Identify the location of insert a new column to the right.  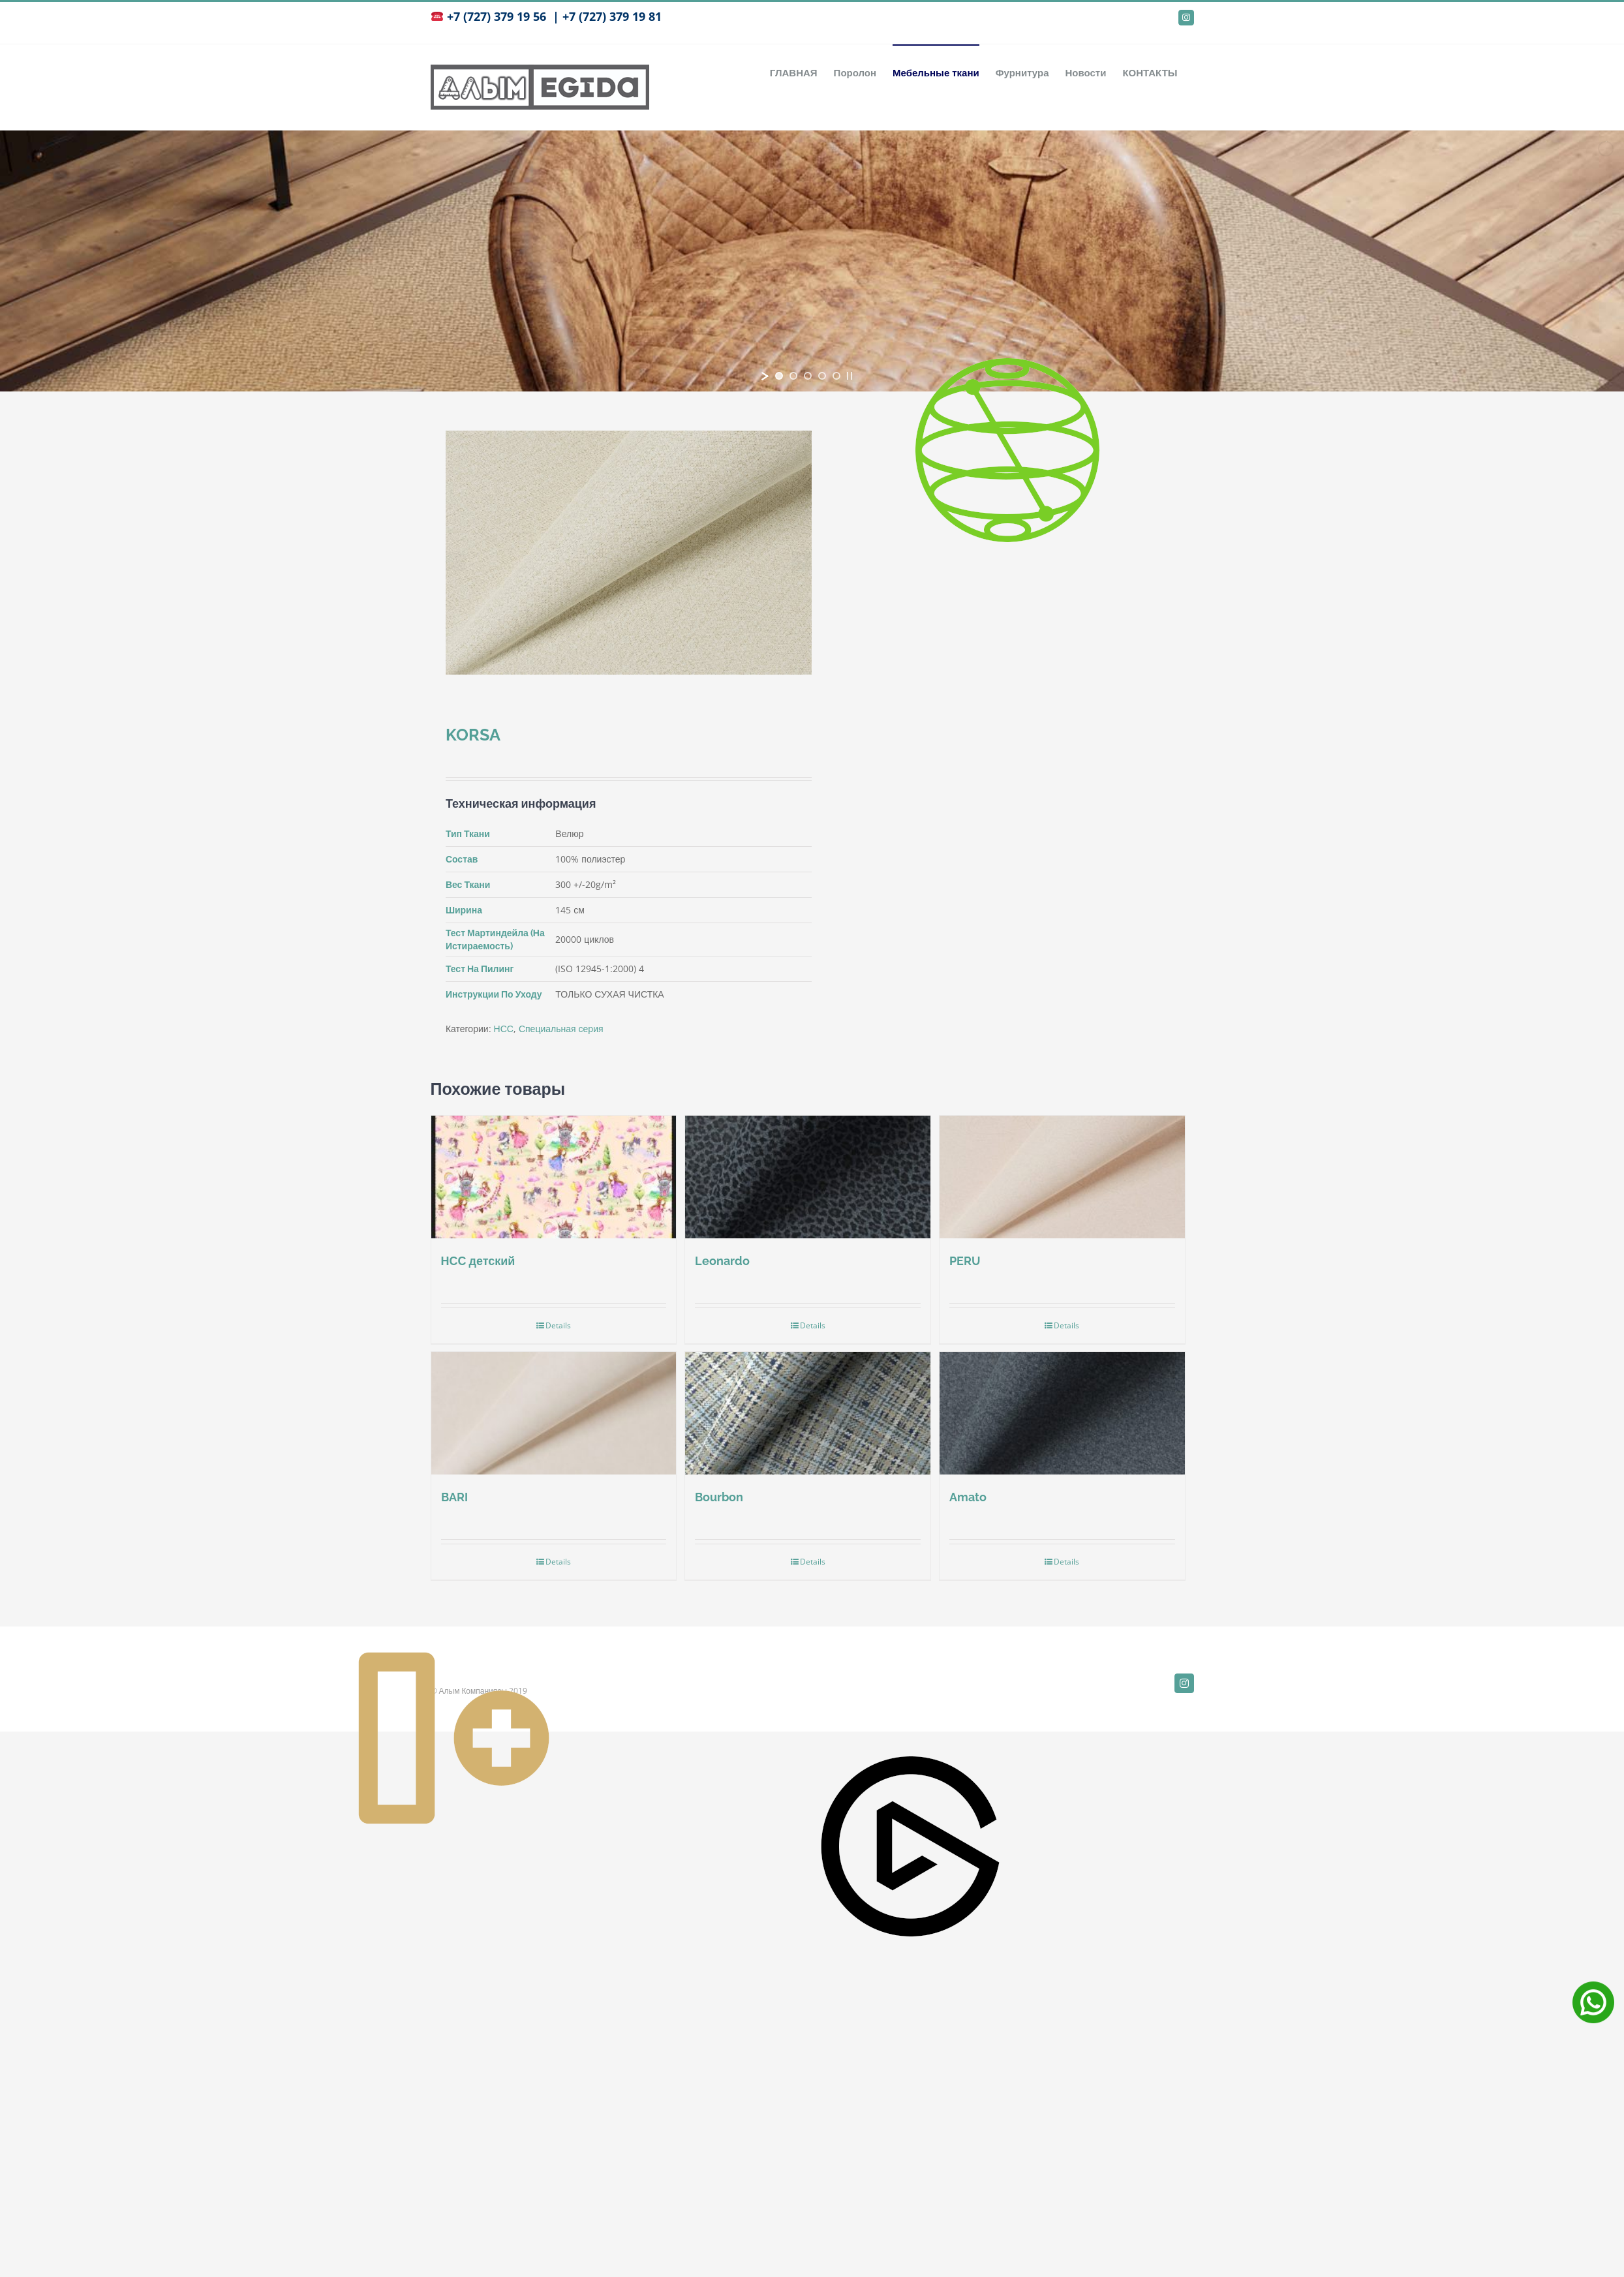
(444, 1738).